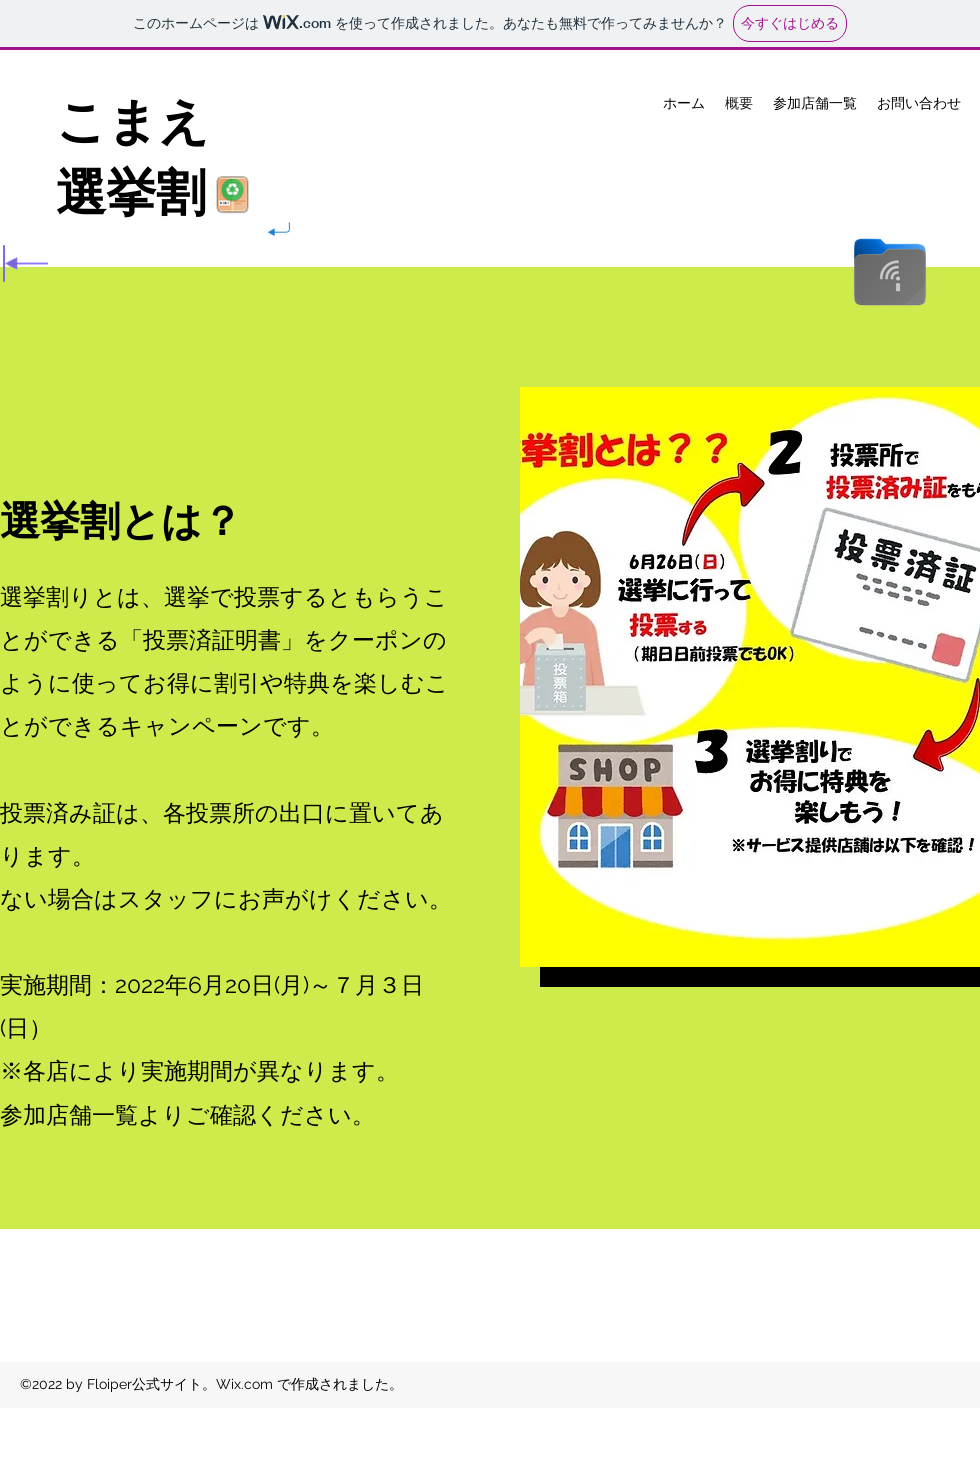 This screenshot has height=1457, width=980. Describe the element at coordinates (278, 227) in the screenshot. I see `reply to an email message` at that location.